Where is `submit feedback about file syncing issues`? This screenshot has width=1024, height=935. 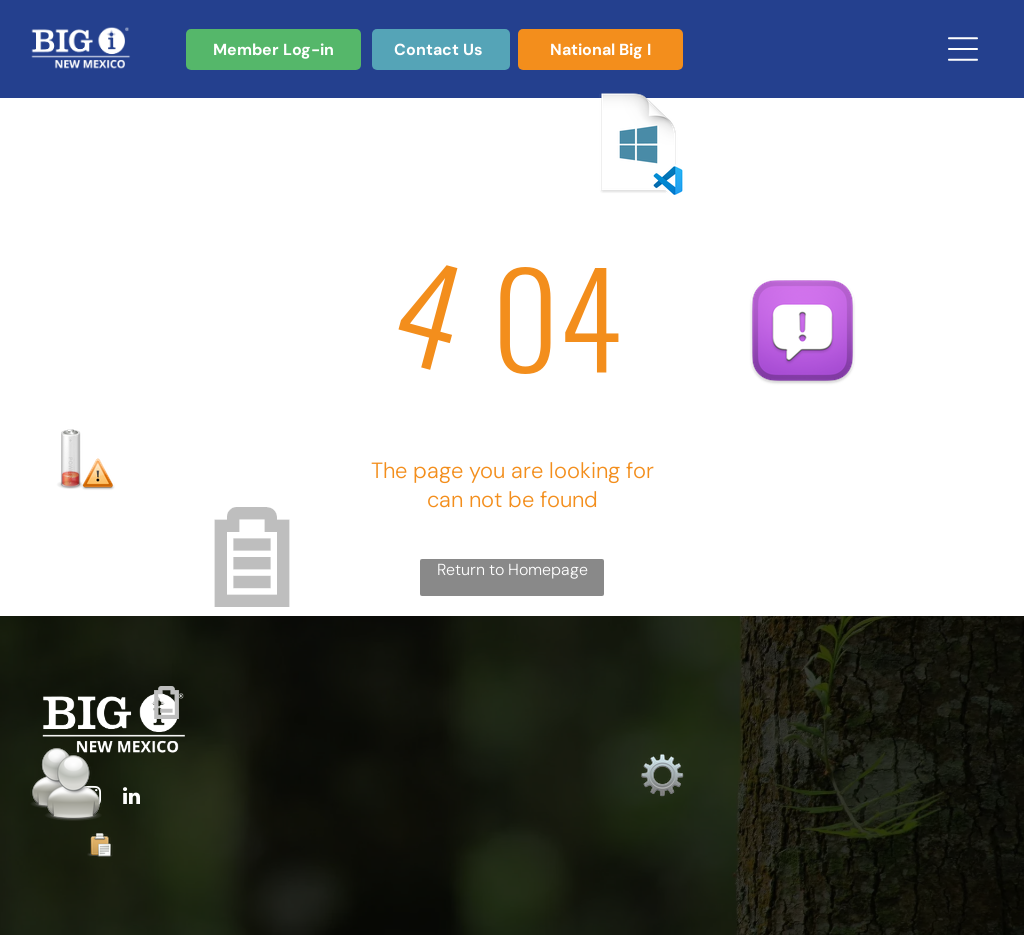
submit feedback about file syncing issues is located at coordinates (802, 330).